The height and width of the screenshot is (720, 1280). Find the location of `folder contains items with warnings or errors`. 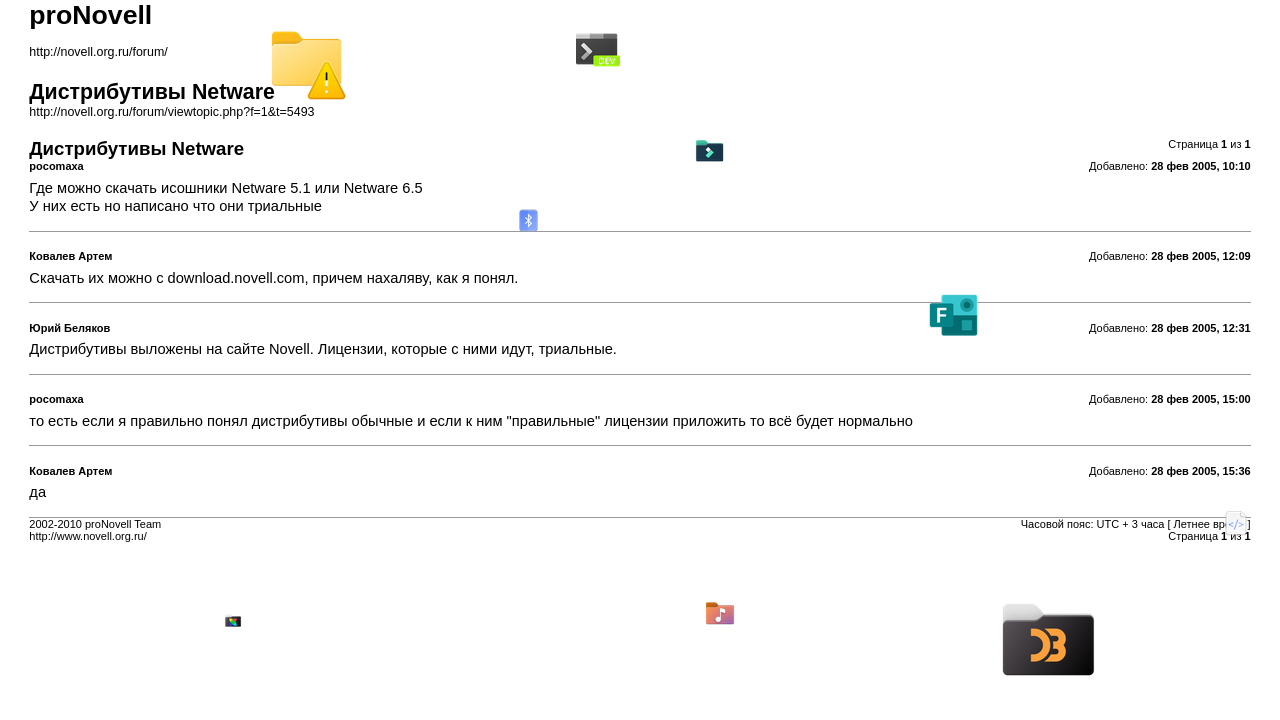

folder contains items with warnings or errors is located at coordinates (306, 60).